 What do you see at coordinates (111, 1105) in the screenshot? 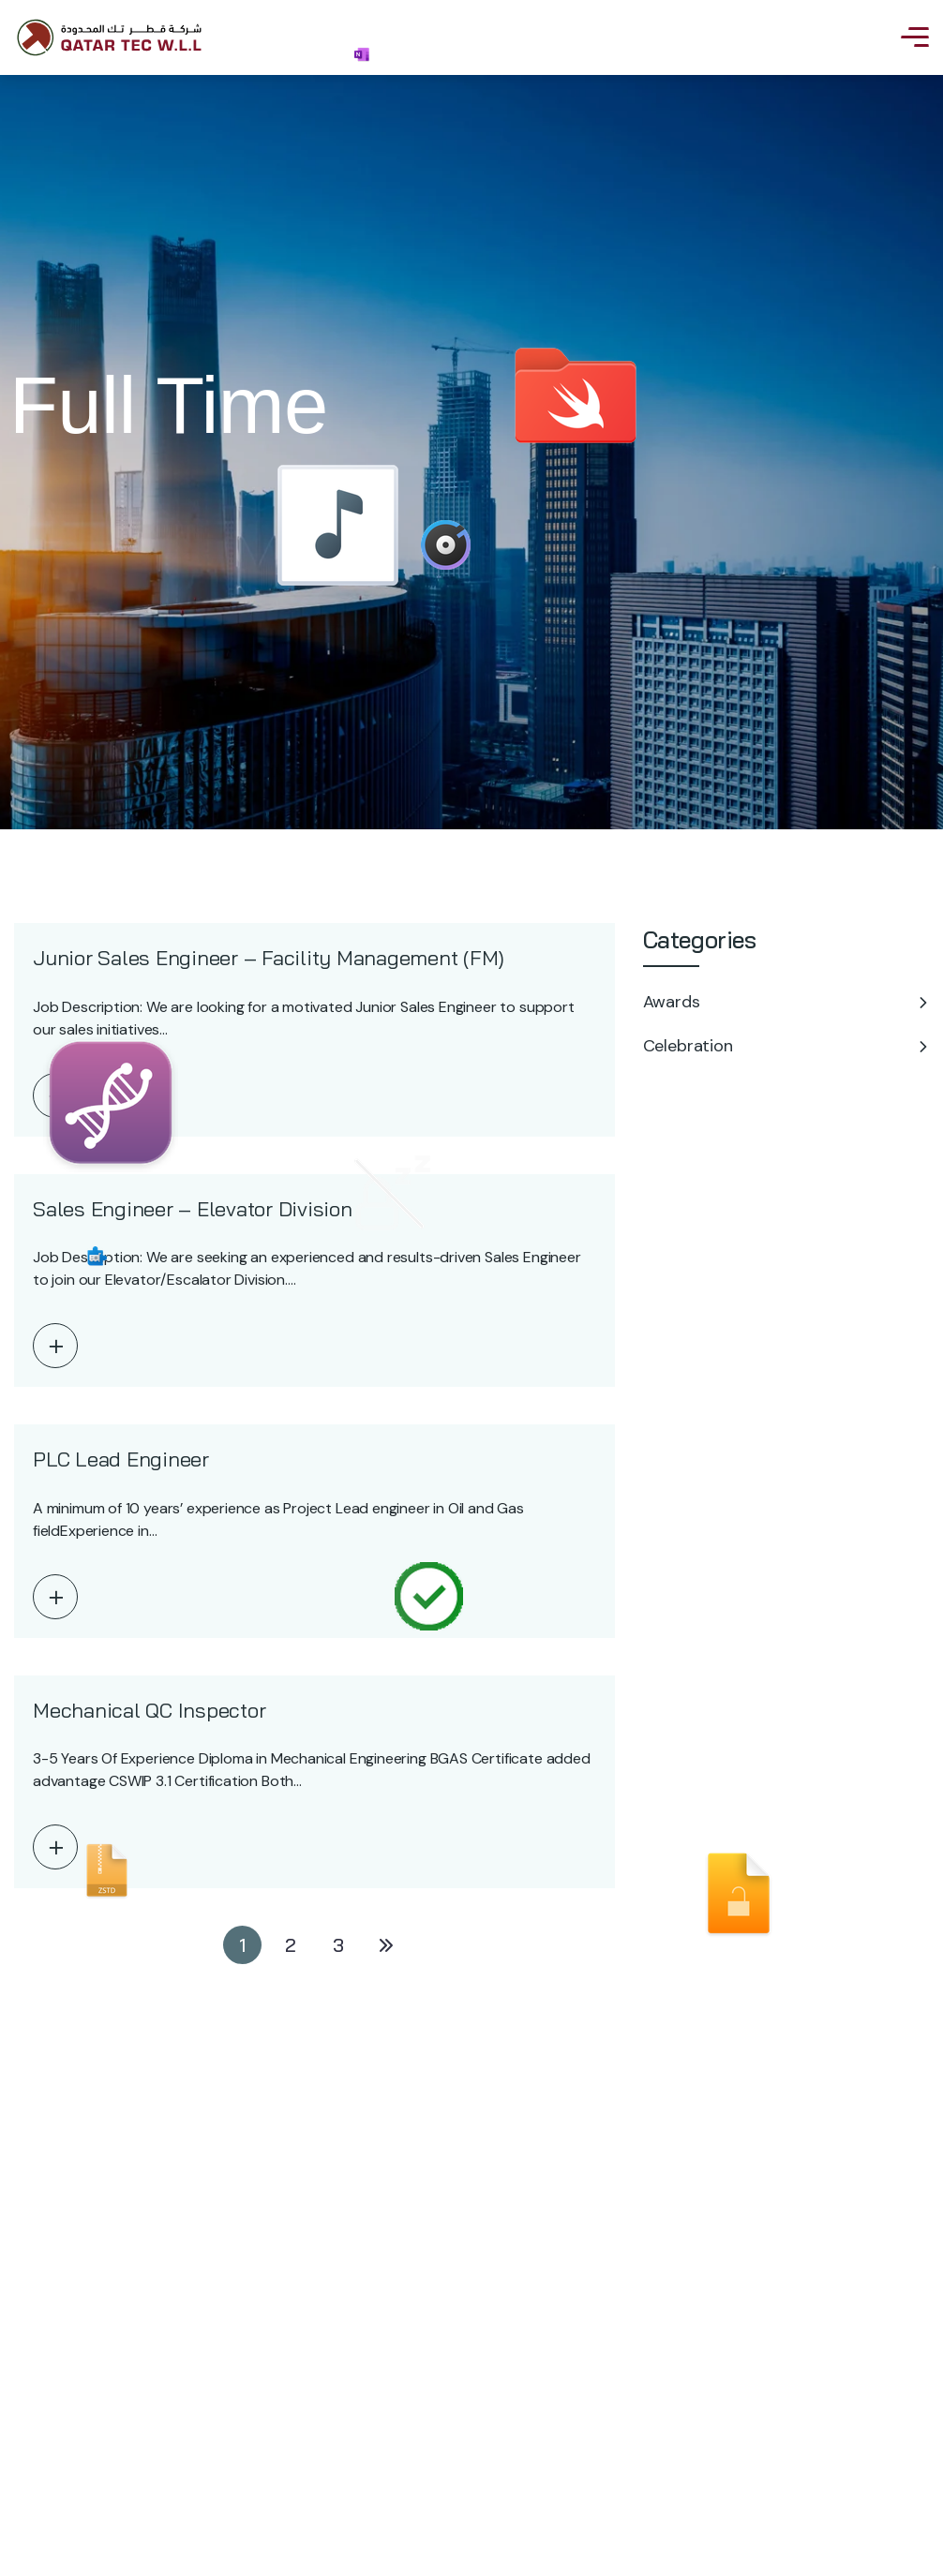
I see `open education and science apps category` at bounding box center [111, 1105].